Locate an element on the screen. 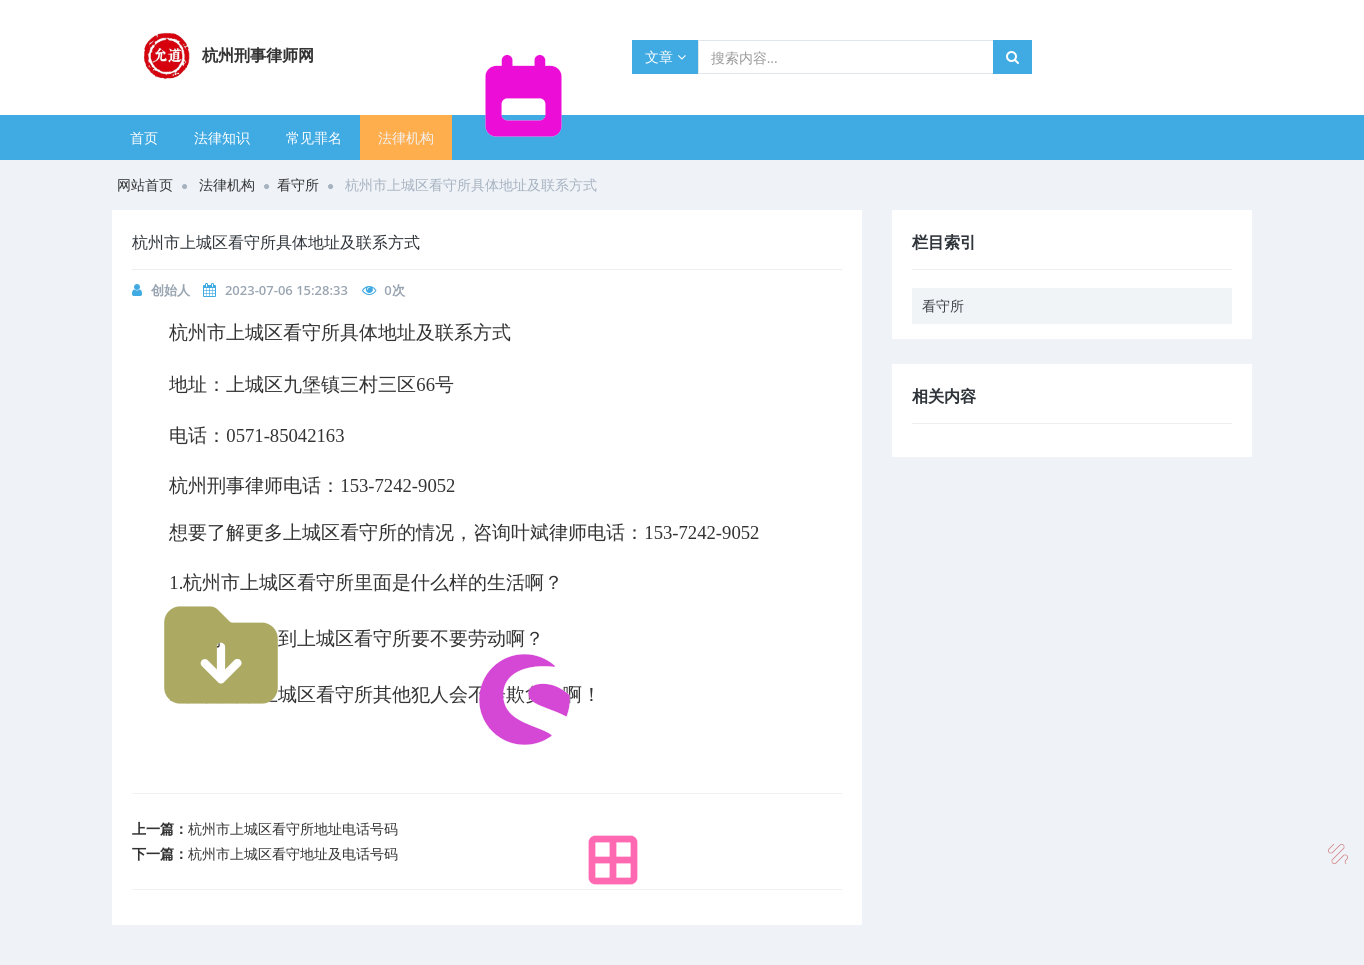  view weekly calendar is located at coordinates (523, 98).